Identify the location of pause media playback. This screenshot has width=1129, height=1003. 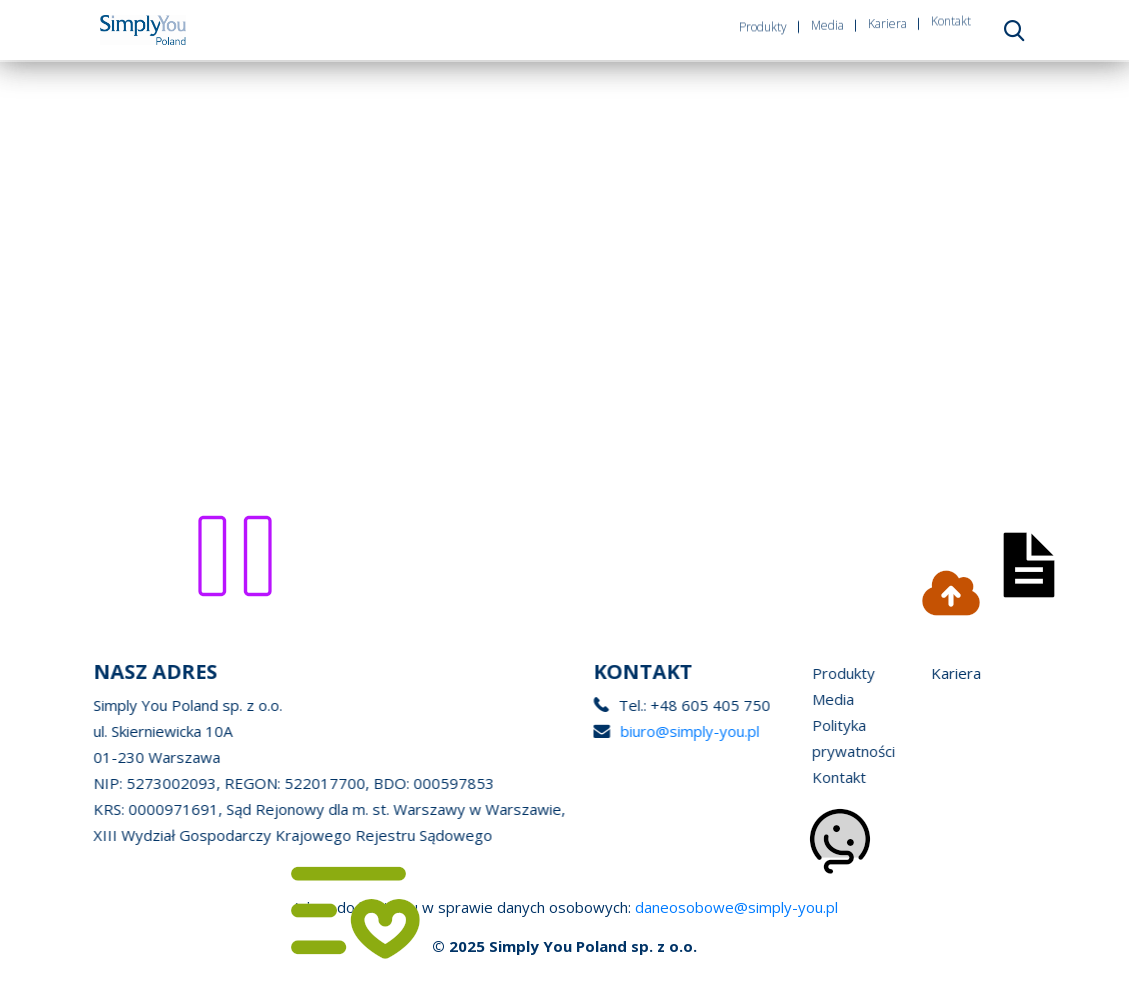
(235, 556).